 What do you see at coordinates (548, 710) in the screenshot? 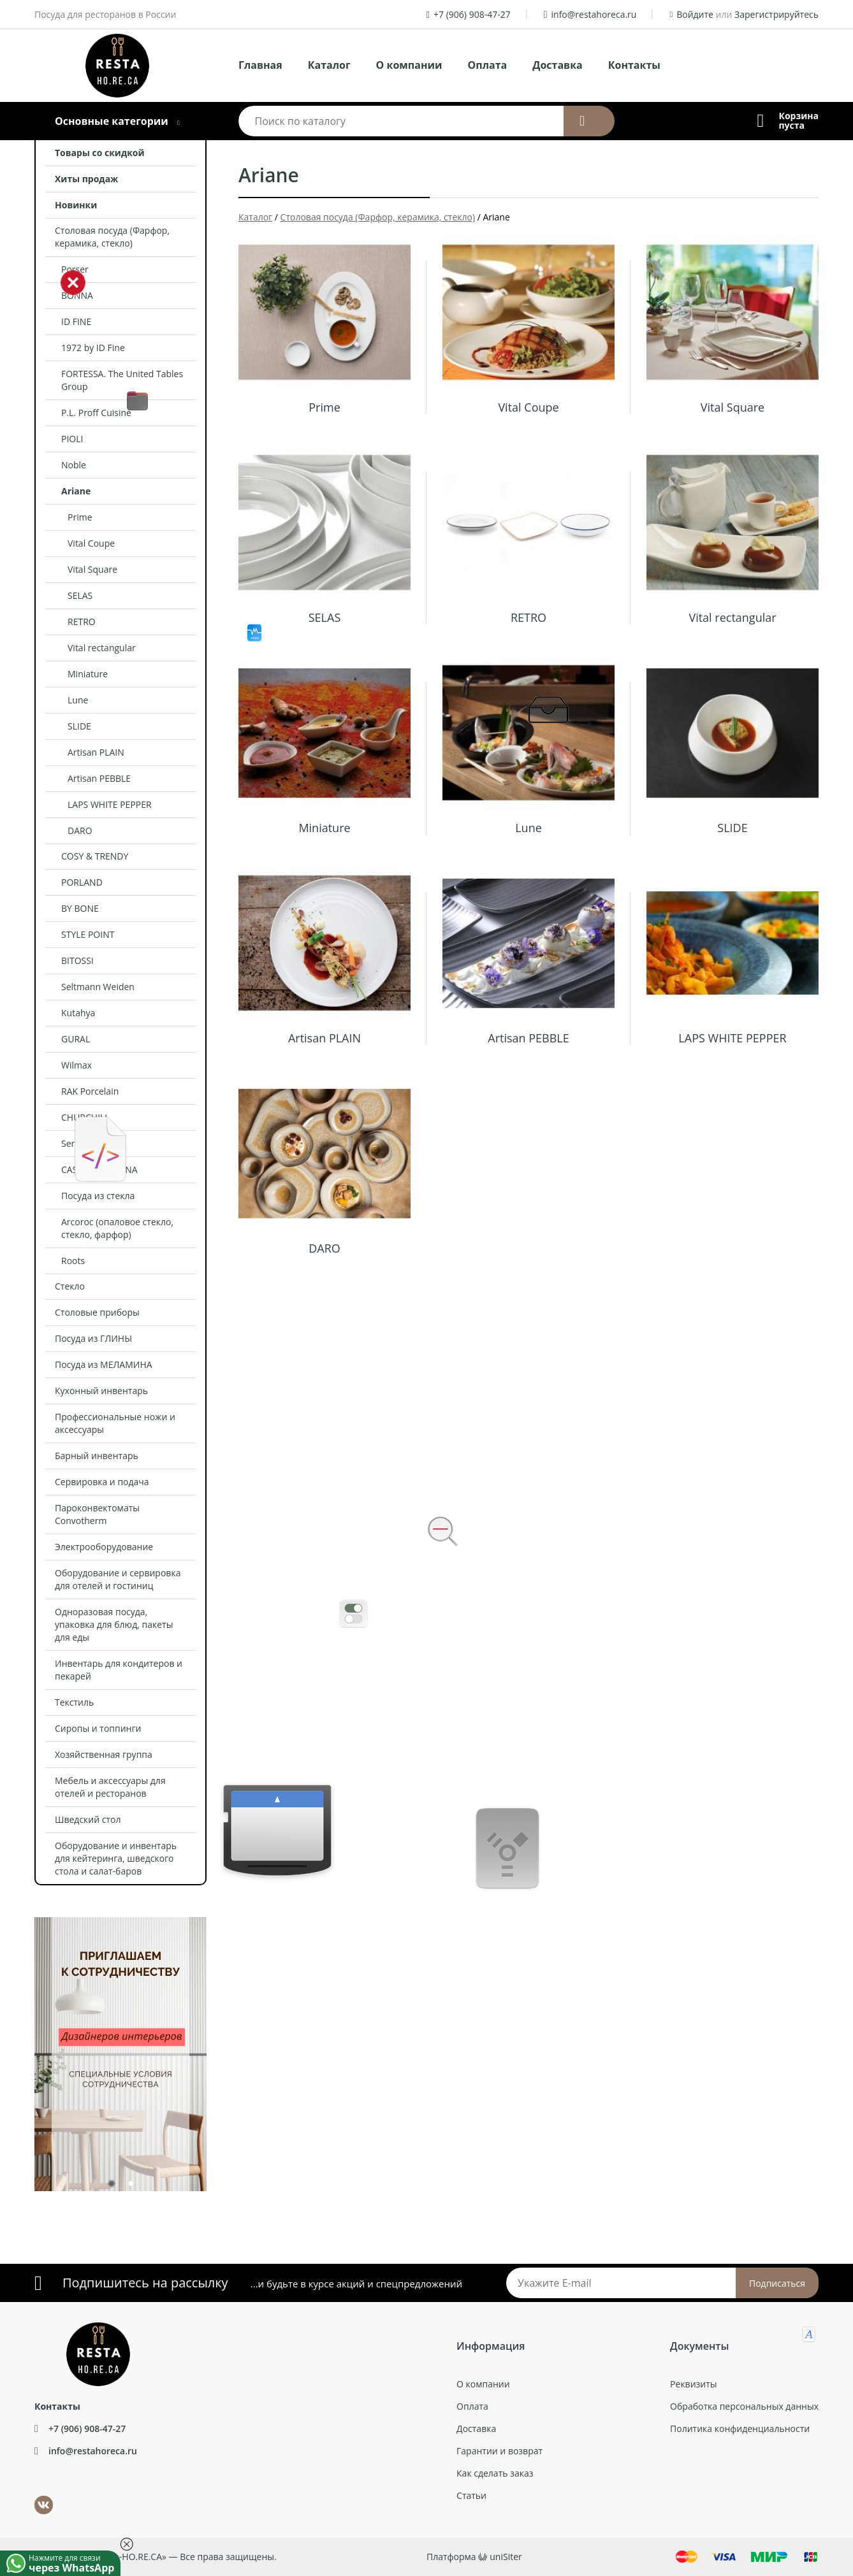
I see `view your email inbox` at bounding box center [548, 710].